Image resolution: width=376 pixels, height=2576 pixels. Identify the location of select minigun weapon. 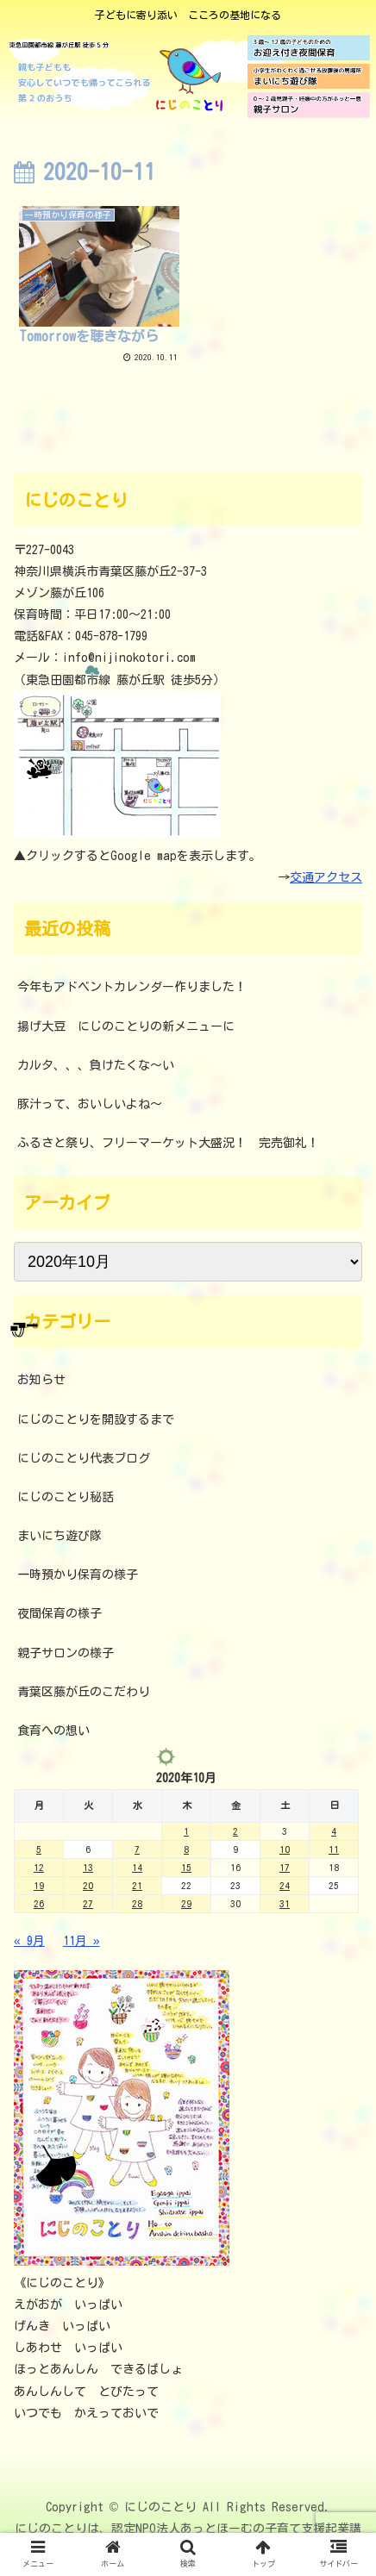
(24, 1326).